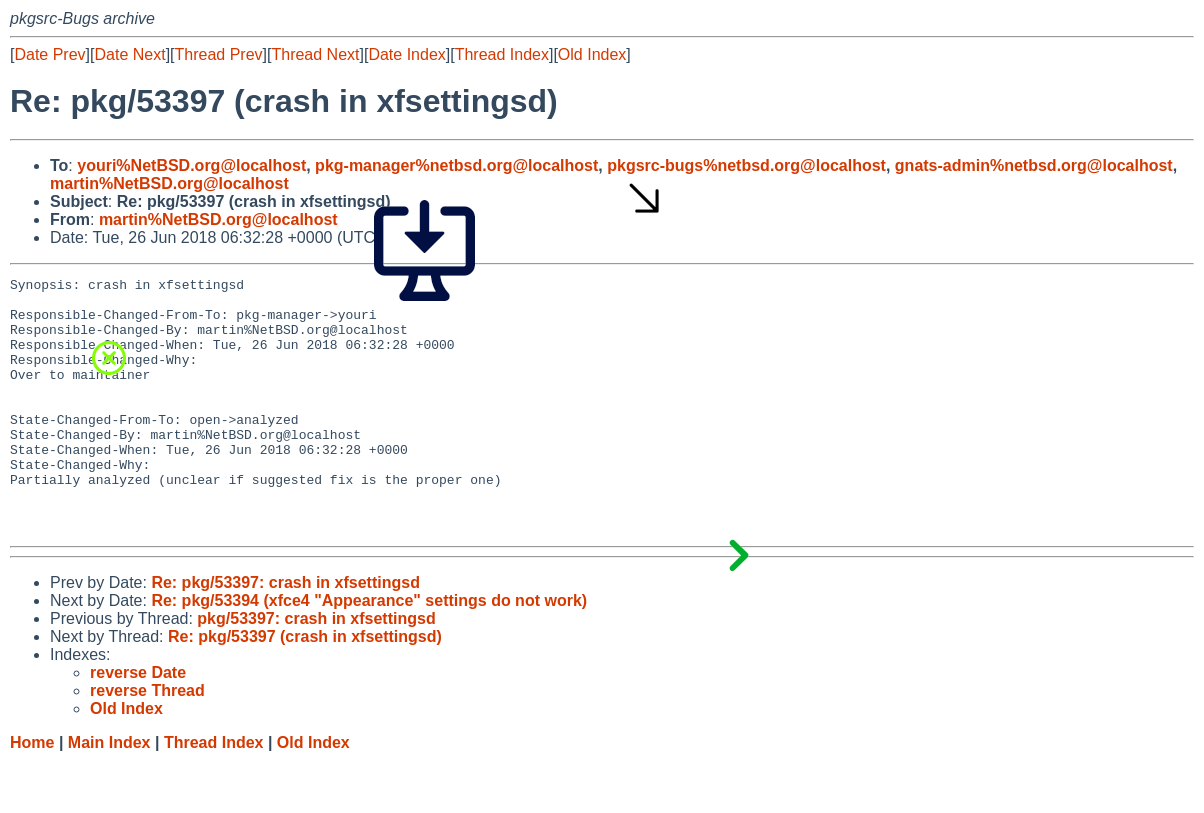 Image resolution: width=1204 pixels, height=813 pixels. Describe the element at coordinates (737, 555) in the screenshot. I see `navigate to the next item or page` at that location.